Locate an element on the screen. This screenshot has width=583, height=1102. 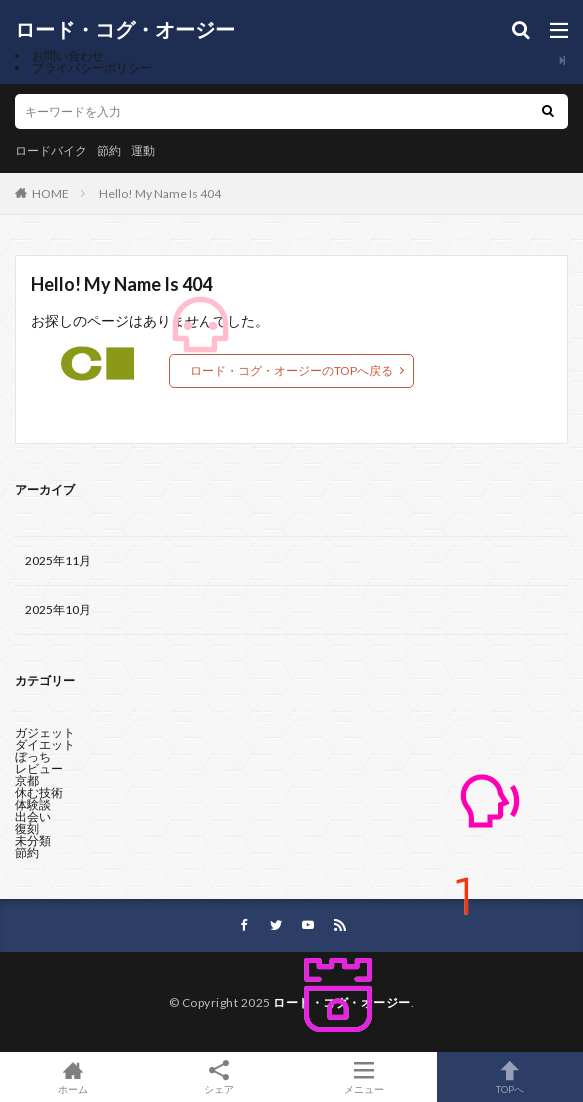
open coder development environment is located at coordinates (97, 363).